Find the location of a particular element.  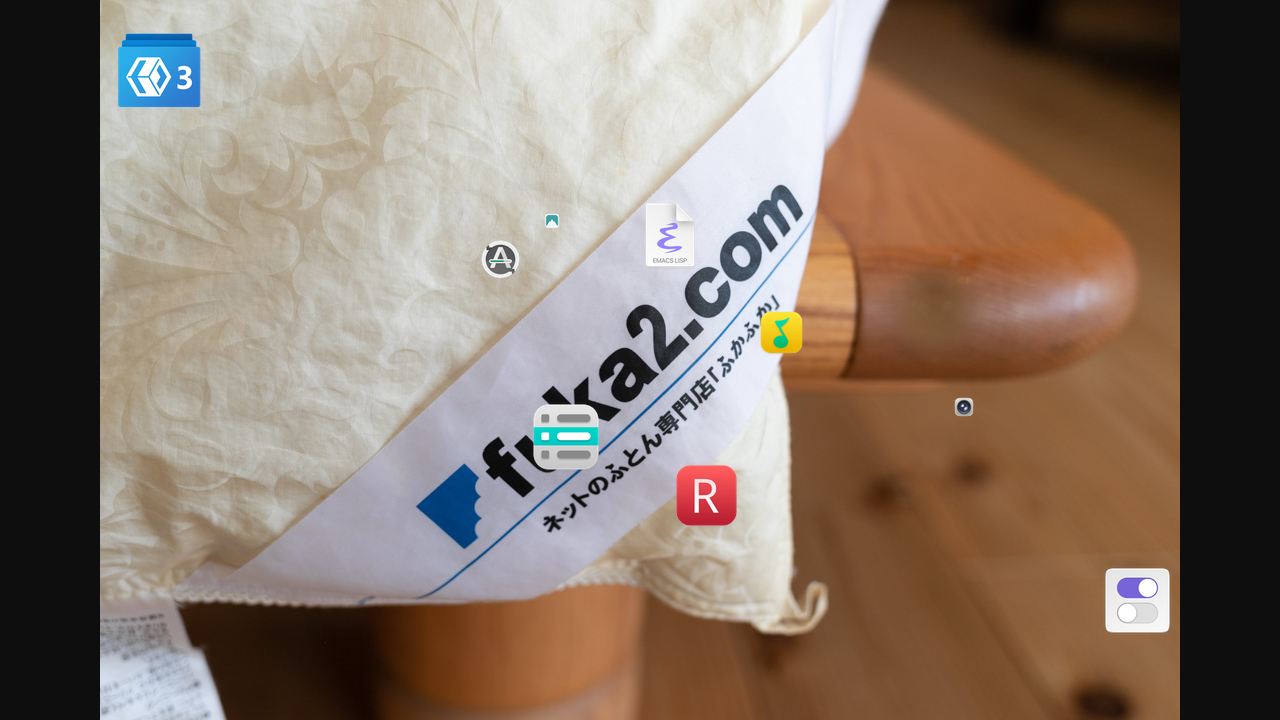

open Unity 3 game development environment is located at coordinates (159, 72).